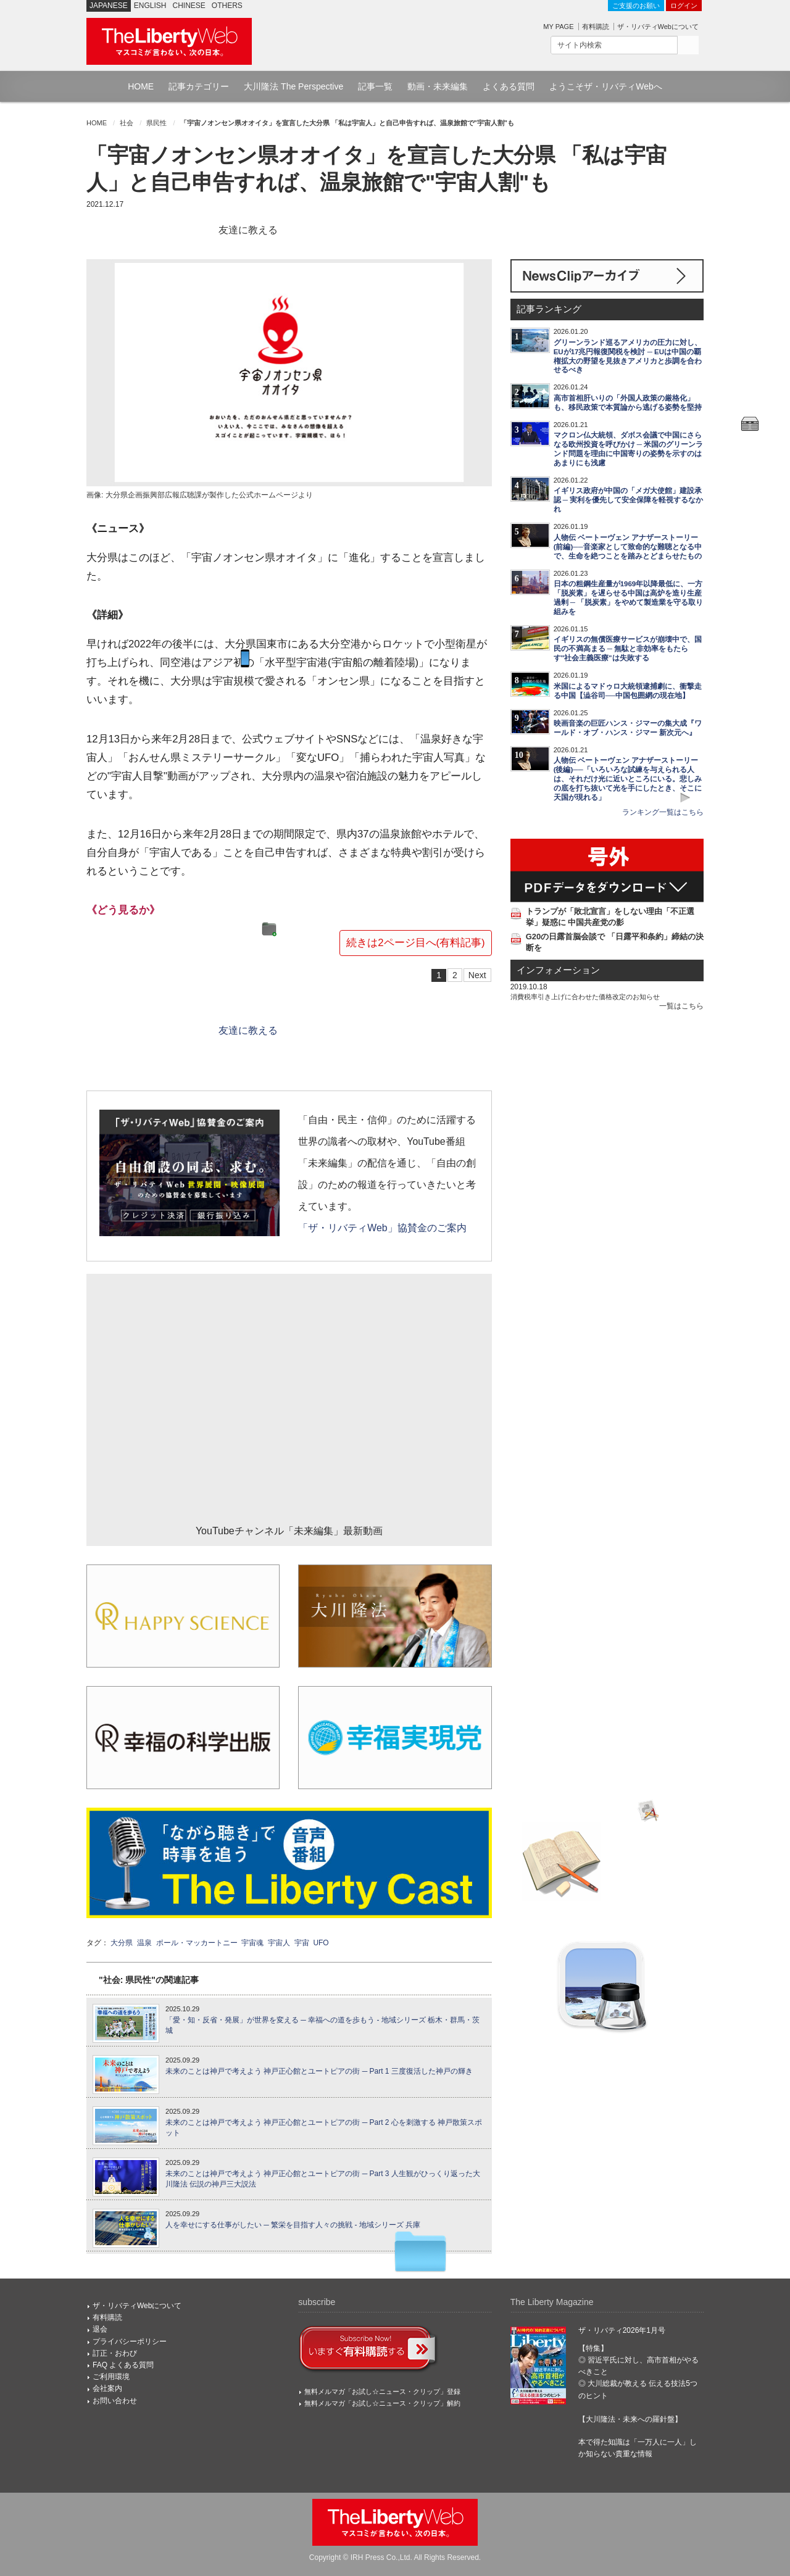 The image size is (790, 2576). I want to click on access hanja character conversion tool, so click(562, 1861).